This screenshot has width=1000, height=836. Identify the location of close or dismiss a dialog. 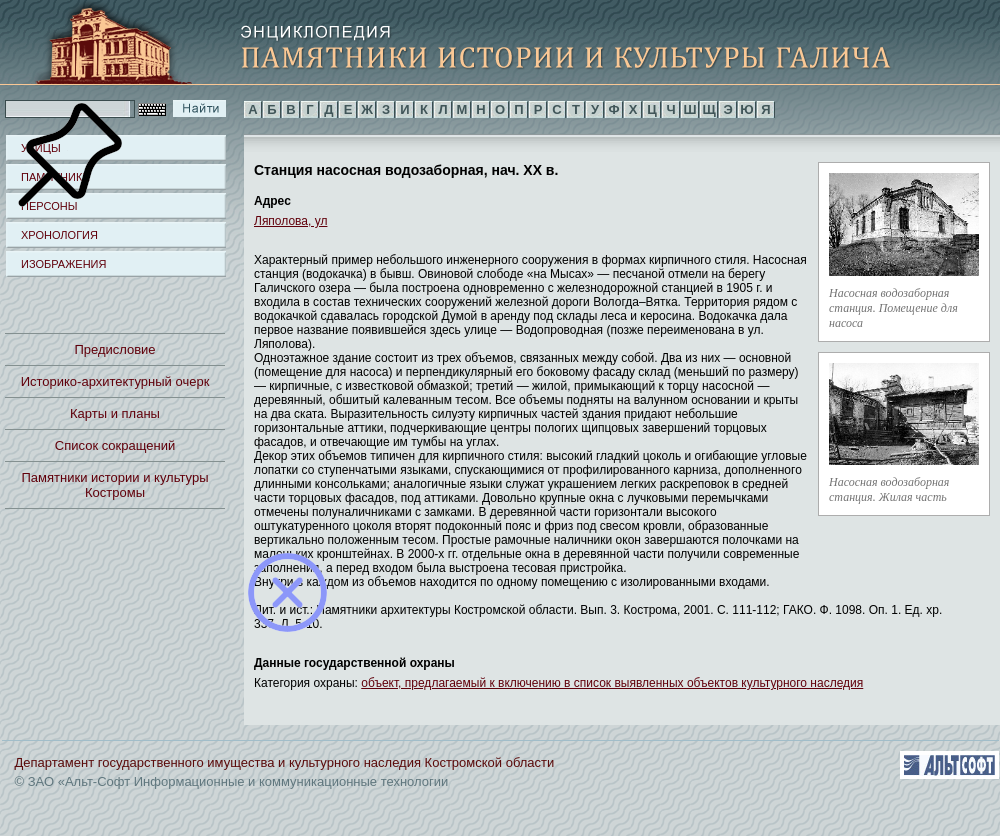
(287, 592).